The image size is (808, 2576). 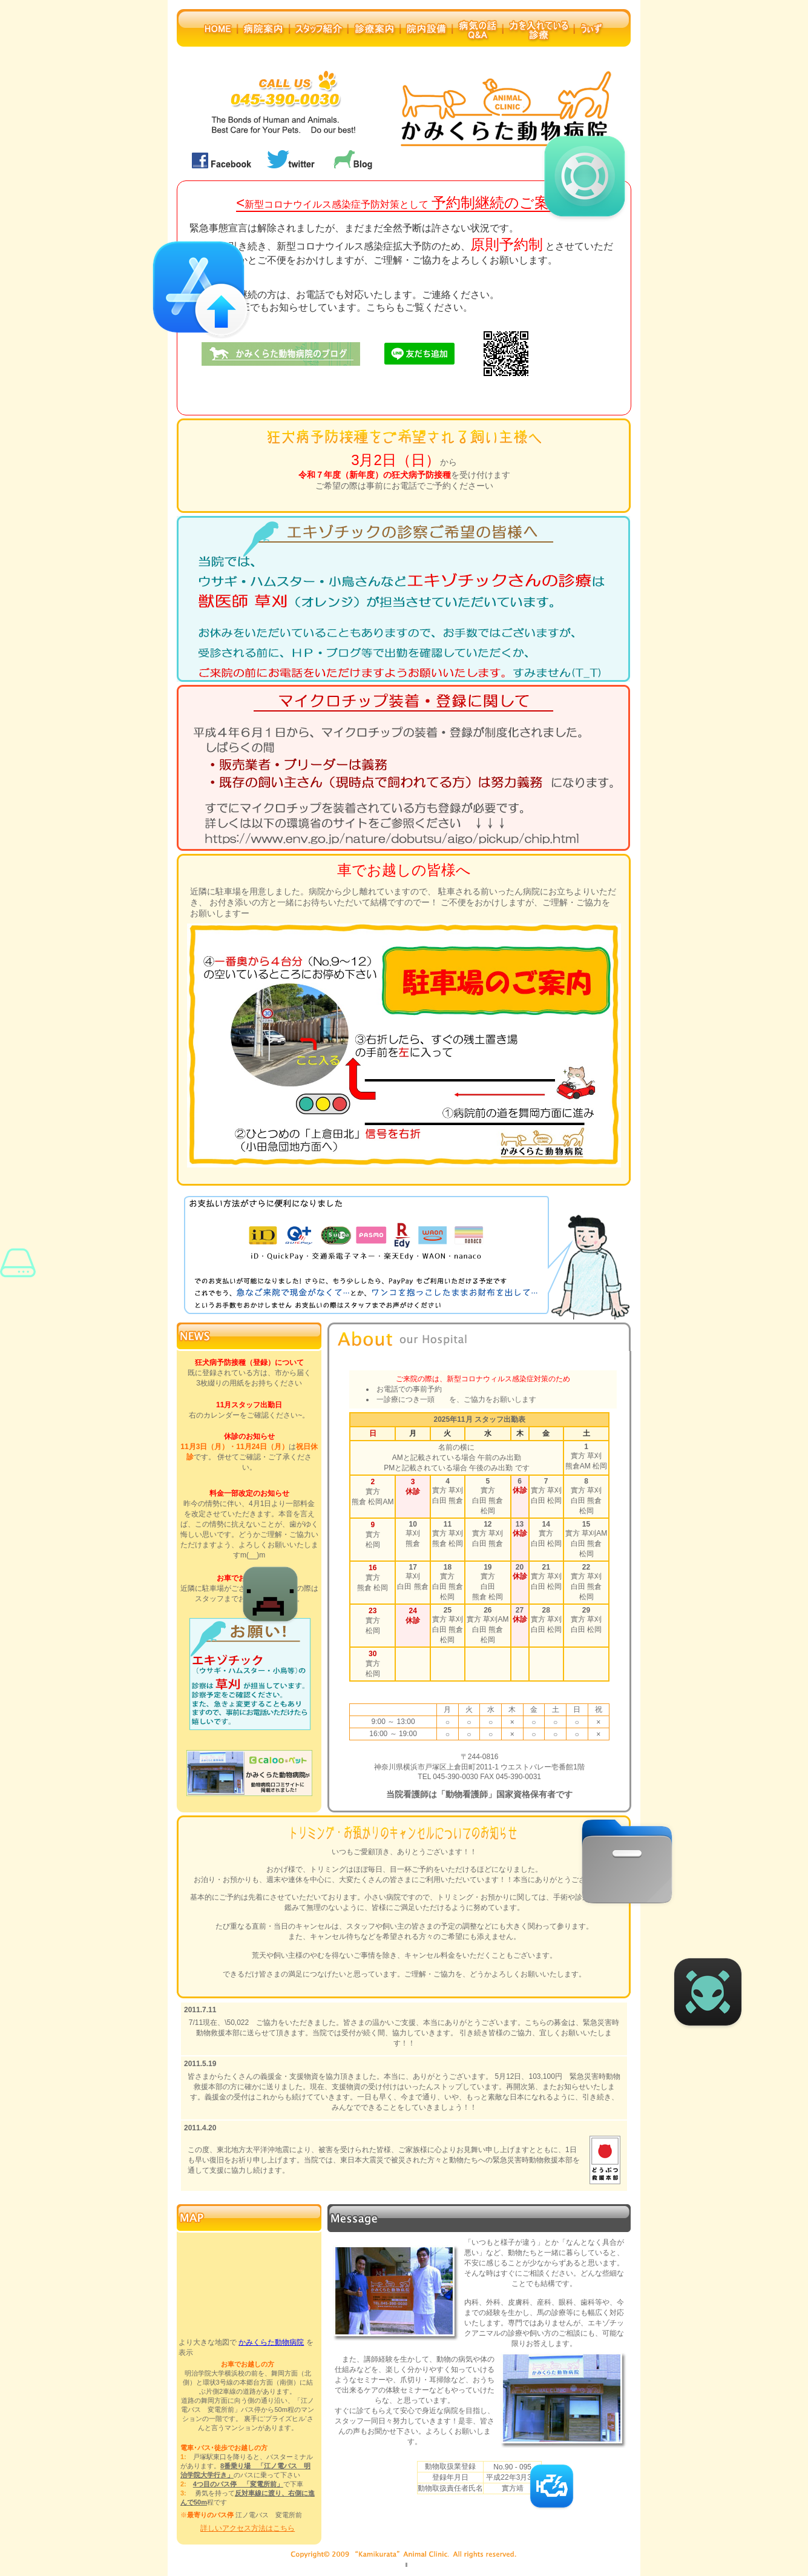 What do you see at coordinates (270, 1594) in the screenshot?
I see `launch unturned game` at bounding box center [270, 1594].